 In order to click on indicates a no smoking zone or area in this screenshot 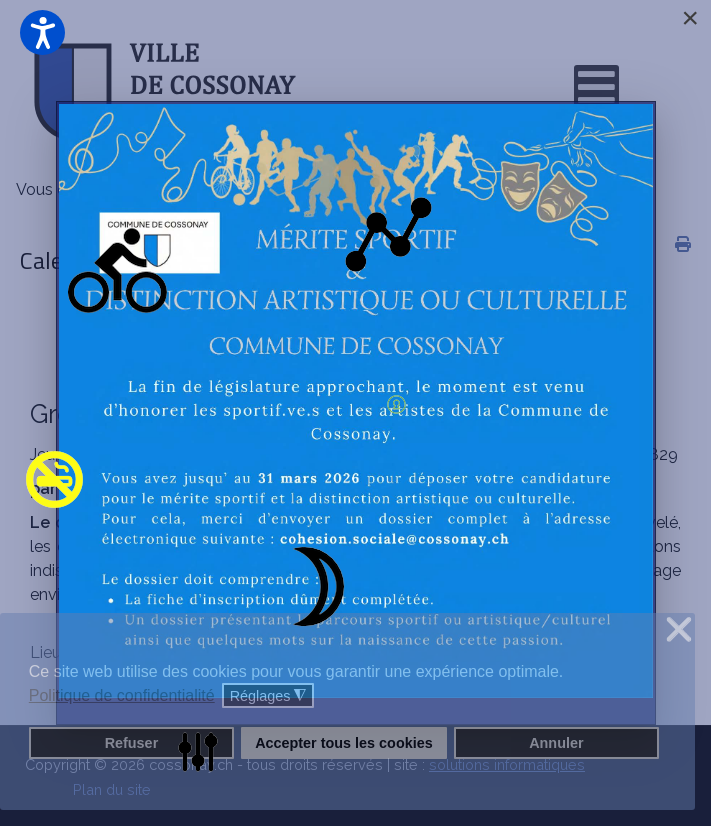, I will do `click(54, 479)`.